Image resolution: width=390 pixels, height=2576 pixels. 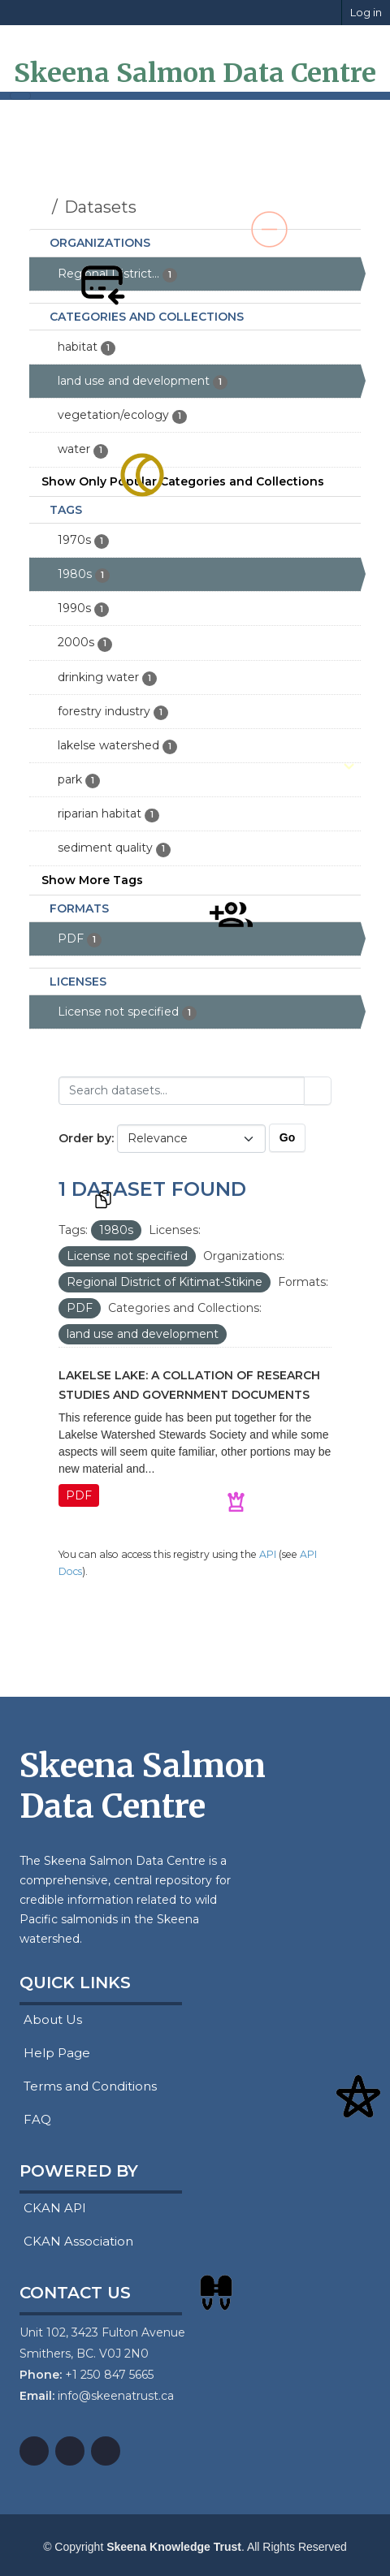 What do you see at coordinates (236, 1502) in the screenshot?
I see `play chess or access chess game` at bounding box center [236, 1502].